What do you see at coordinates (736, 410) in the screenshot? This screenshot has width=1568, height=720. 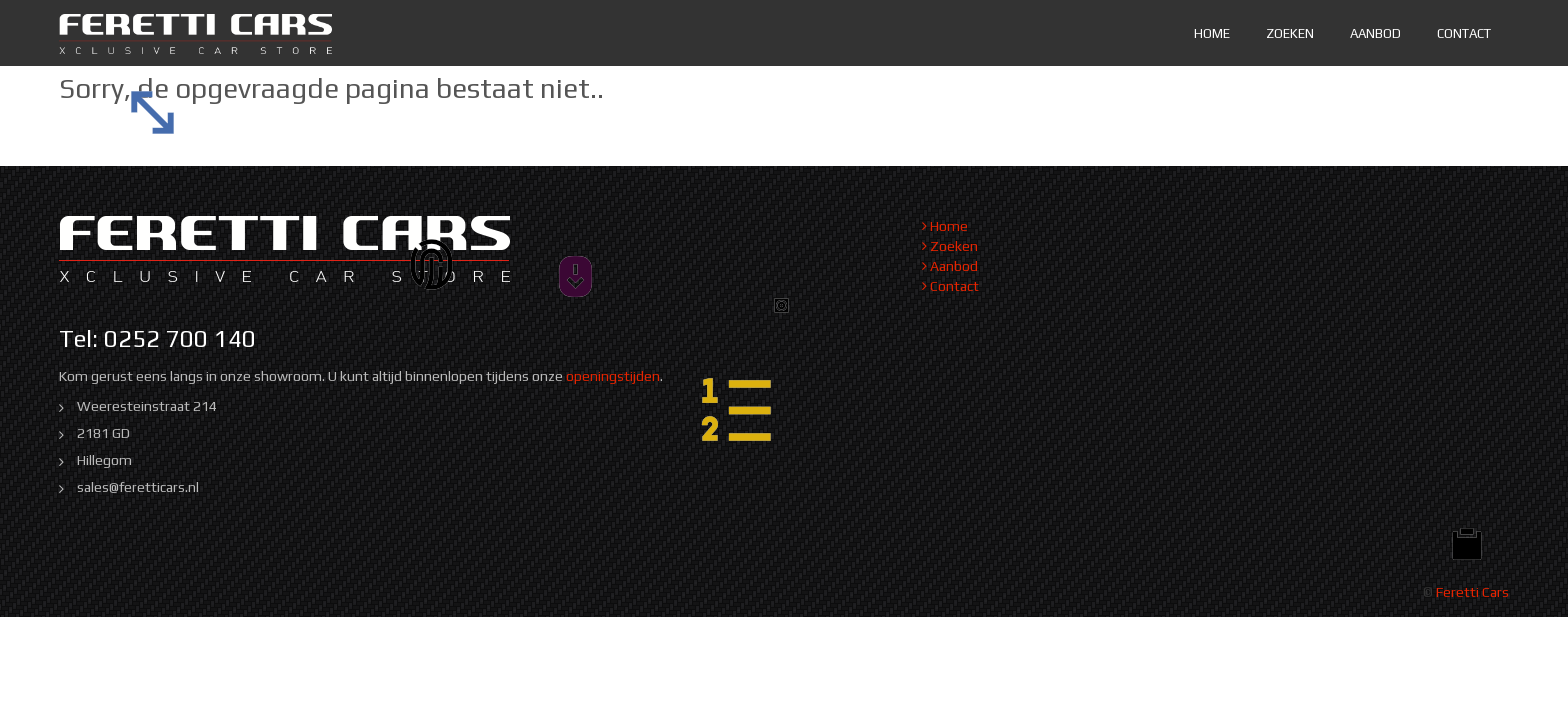 I see `create a numbered list` at bounding box center [736, 410].